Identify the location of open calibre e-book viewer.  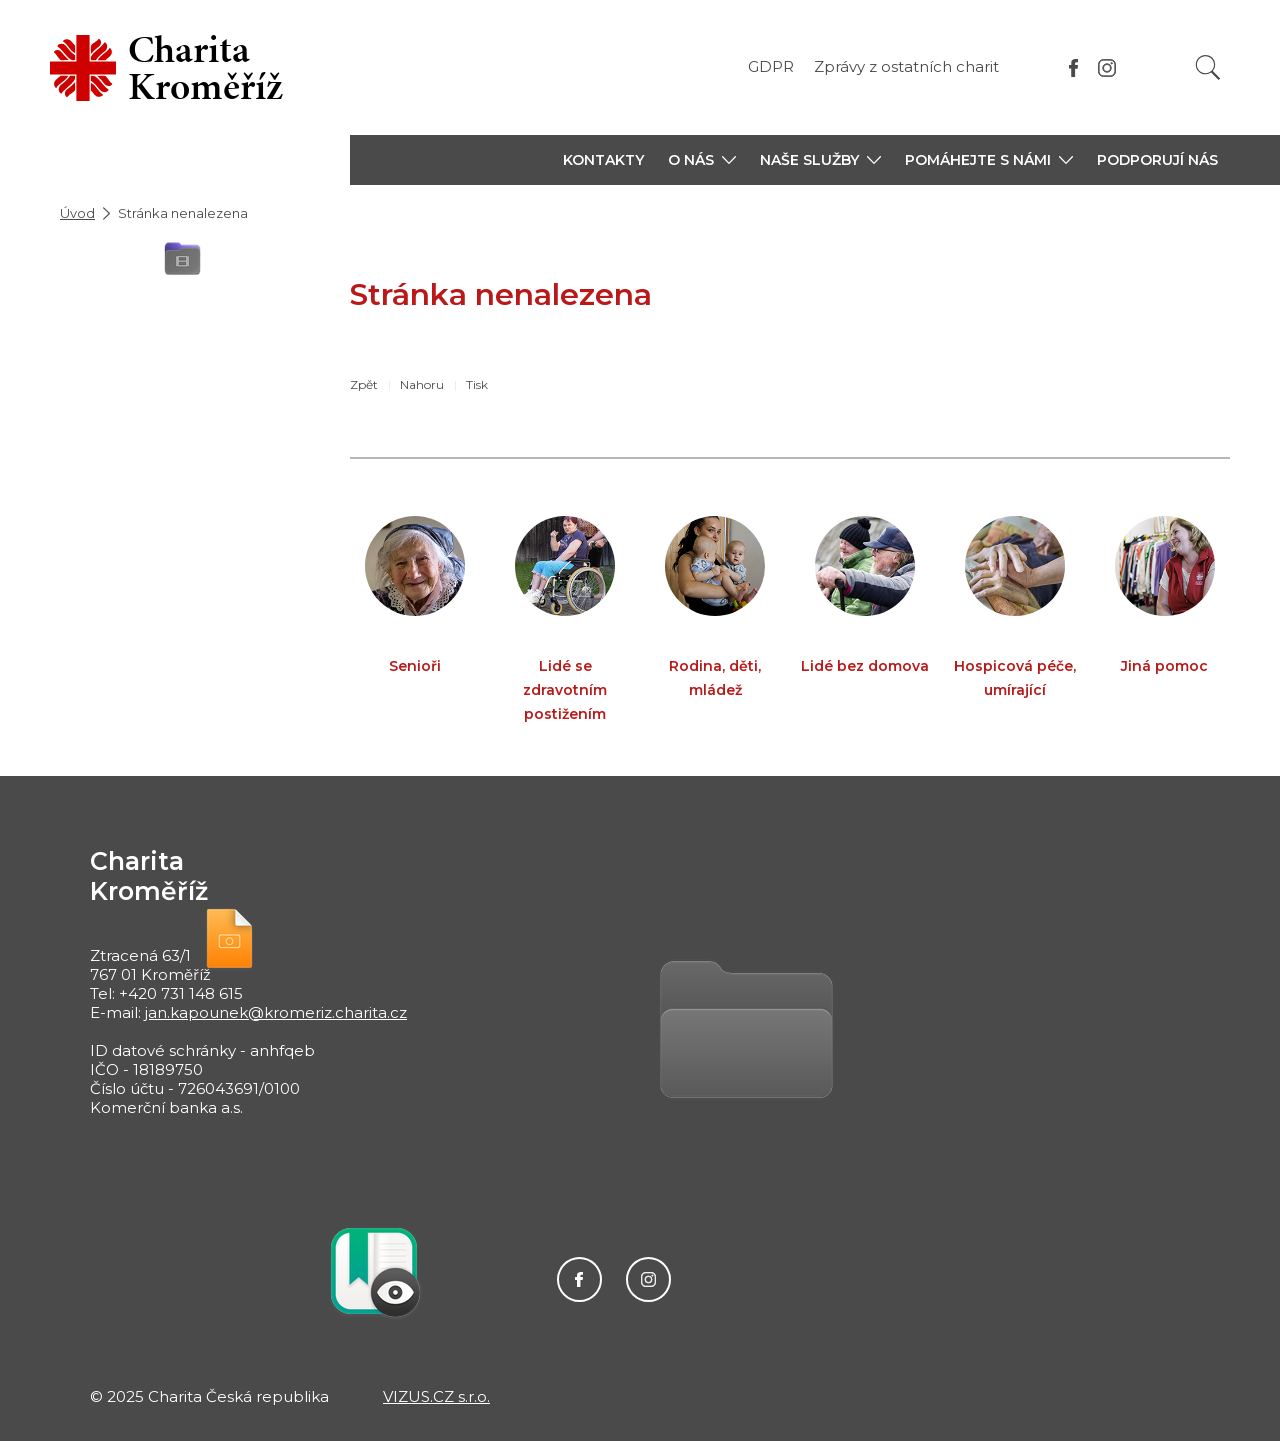
(374, 1271).